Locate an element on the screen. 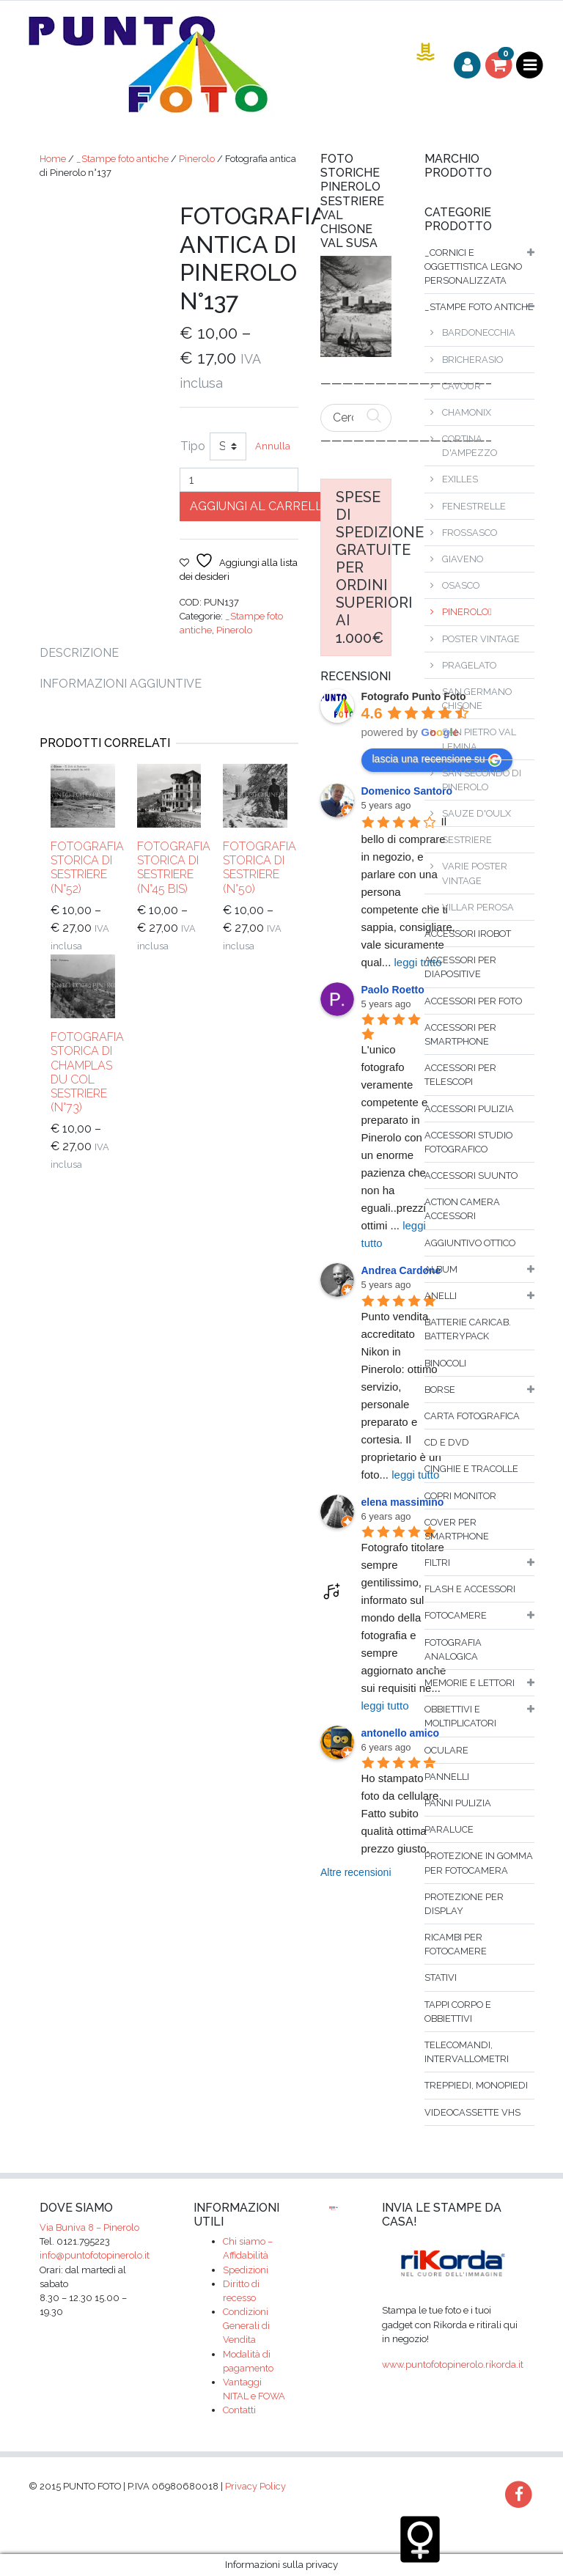  add a new song to your library is located at coordinates (332, 1591).